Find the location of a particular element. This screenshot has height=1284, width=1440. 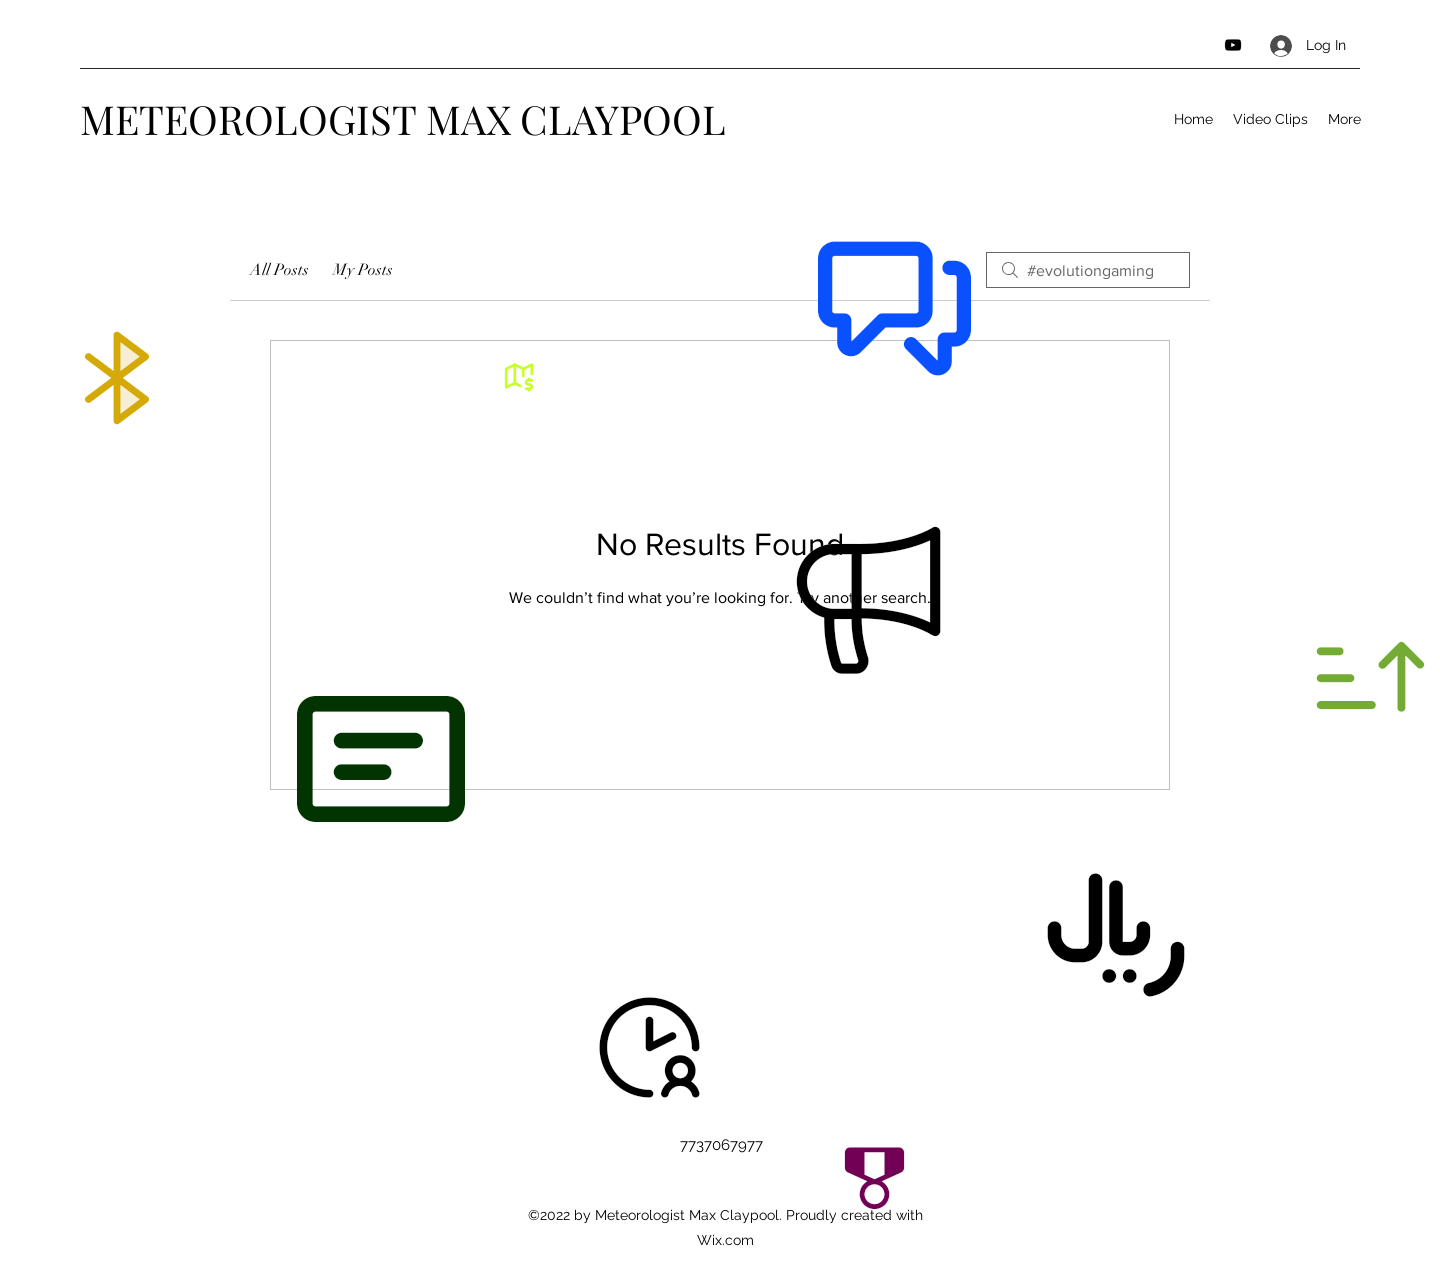

sort items in ascending order is located at coordinates (1370, 679).